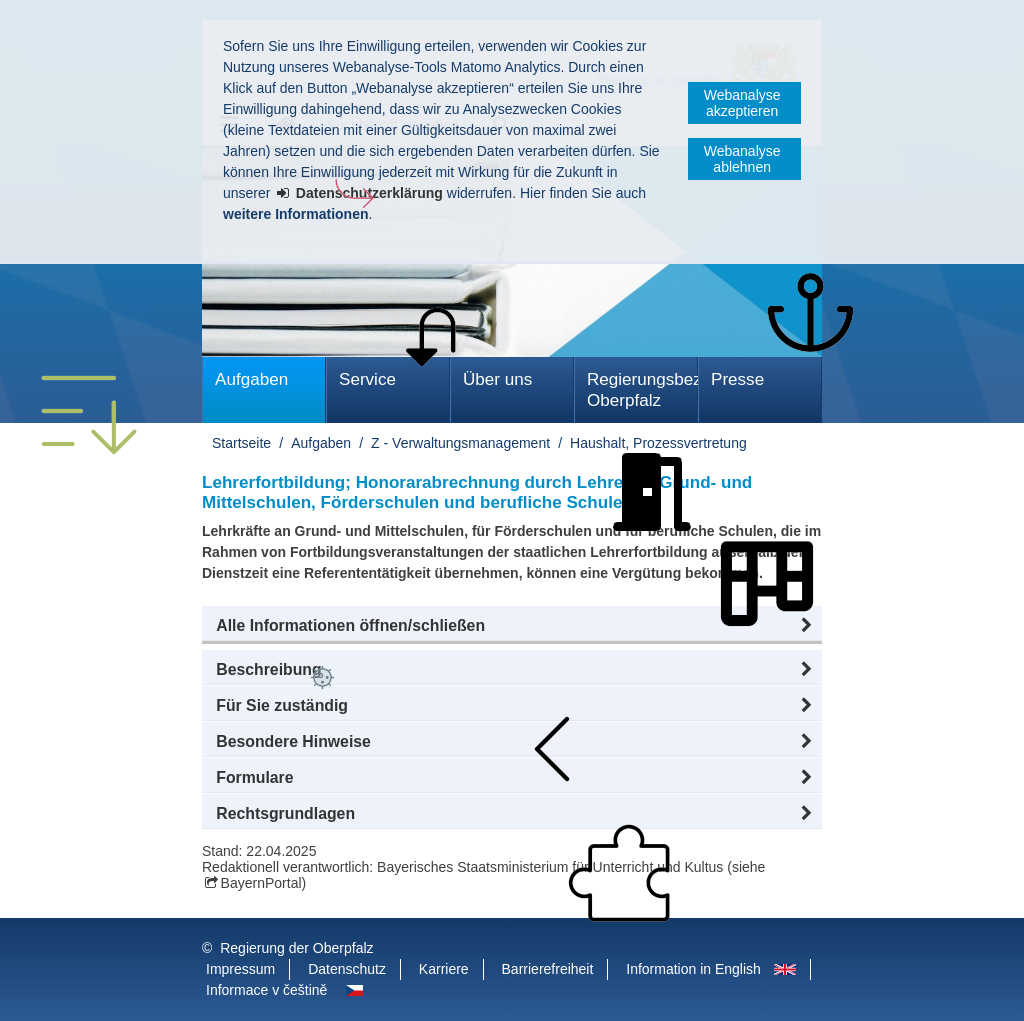  I want to click on reply to a message, so click(354, 193).